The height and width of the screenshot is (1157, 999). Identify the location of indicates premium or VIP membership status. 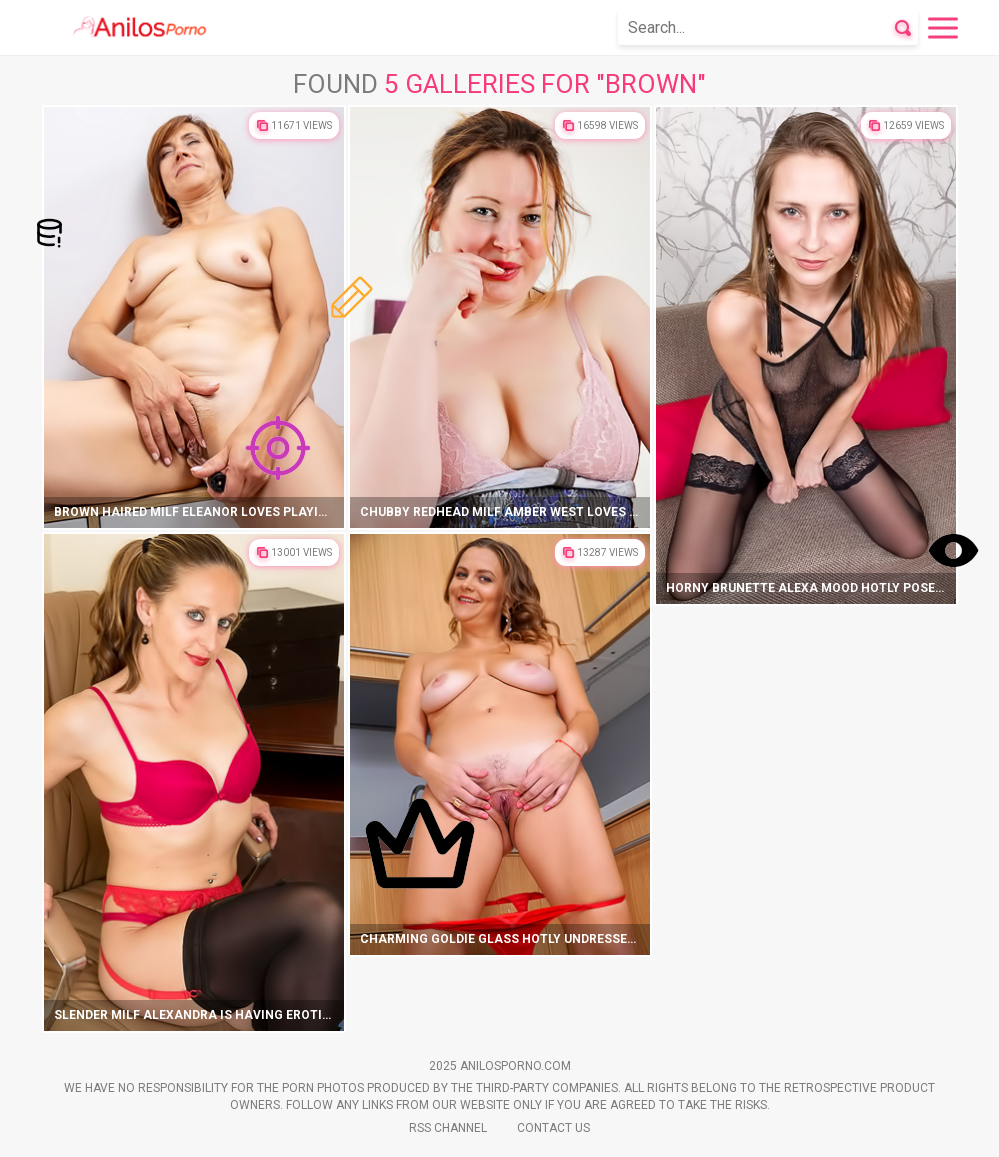
(420, 849).